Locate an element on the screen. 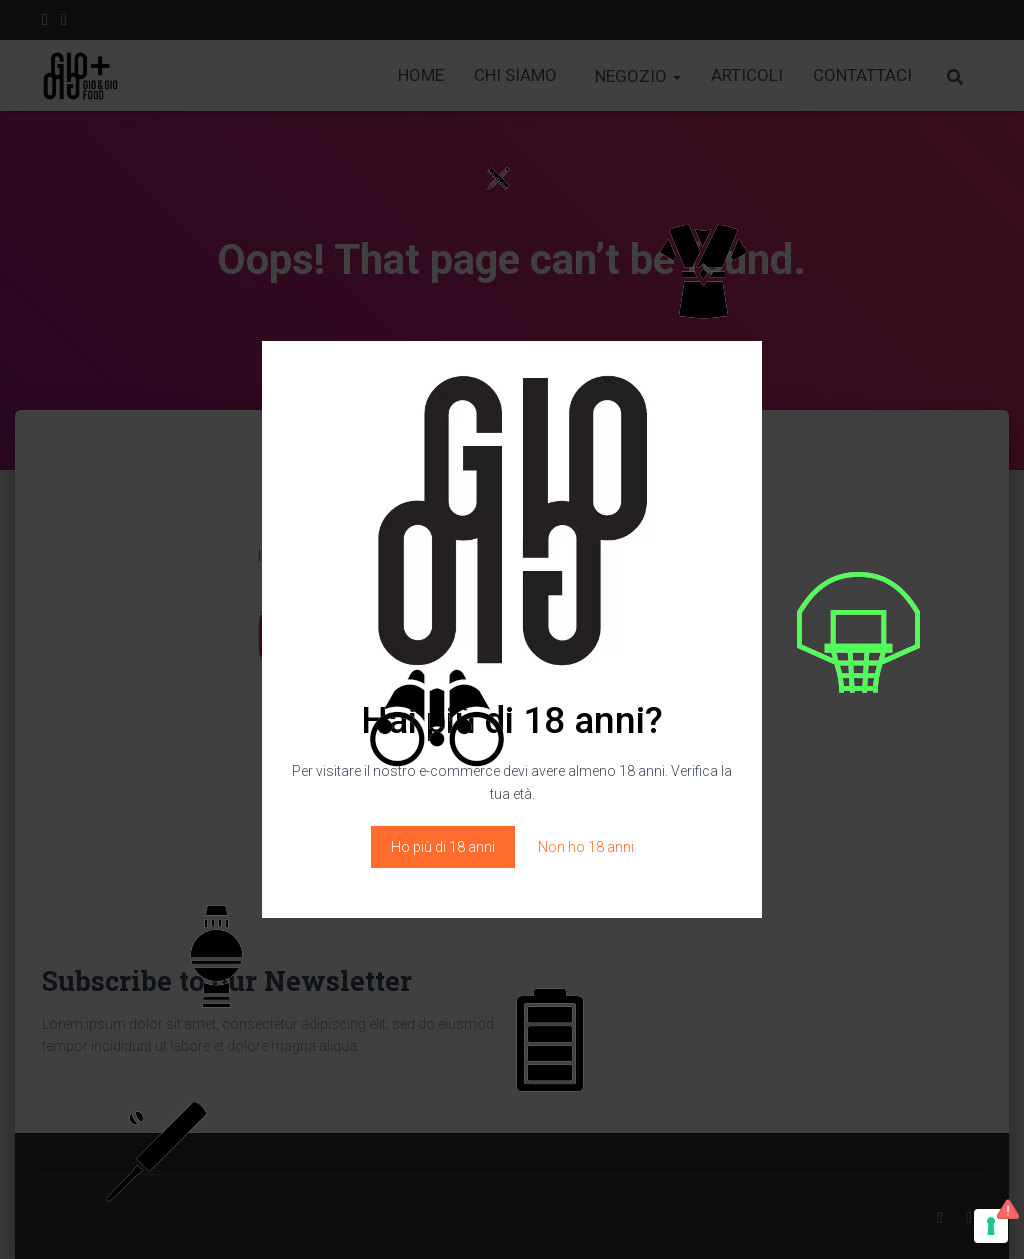 This screenshot has height=1259, width=1024. access basketball game or sports section is located at coordinates (858, 633).